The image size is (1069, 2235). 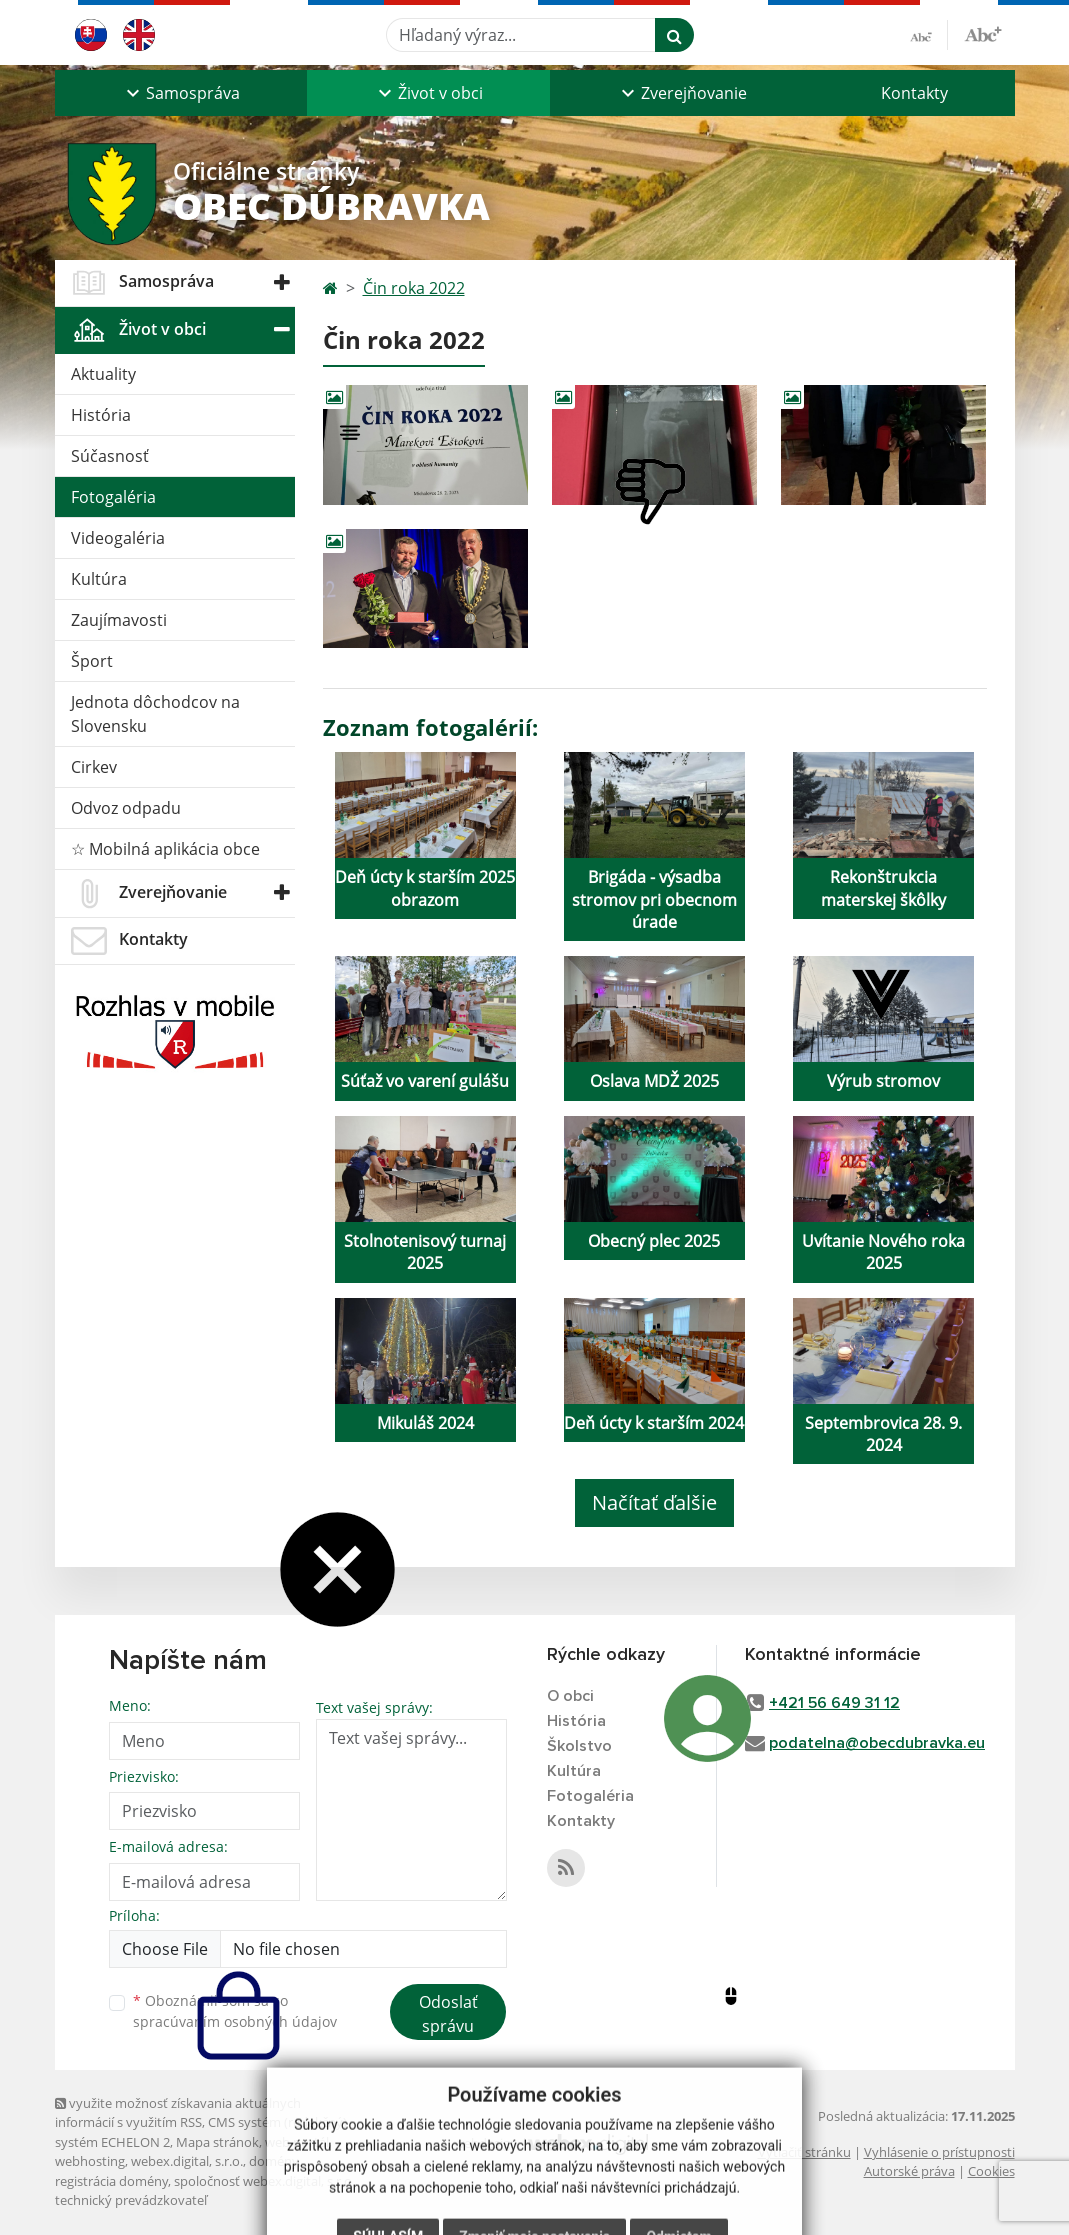 I want to click on access your profile or account settings, so click(x=707, y=1718).